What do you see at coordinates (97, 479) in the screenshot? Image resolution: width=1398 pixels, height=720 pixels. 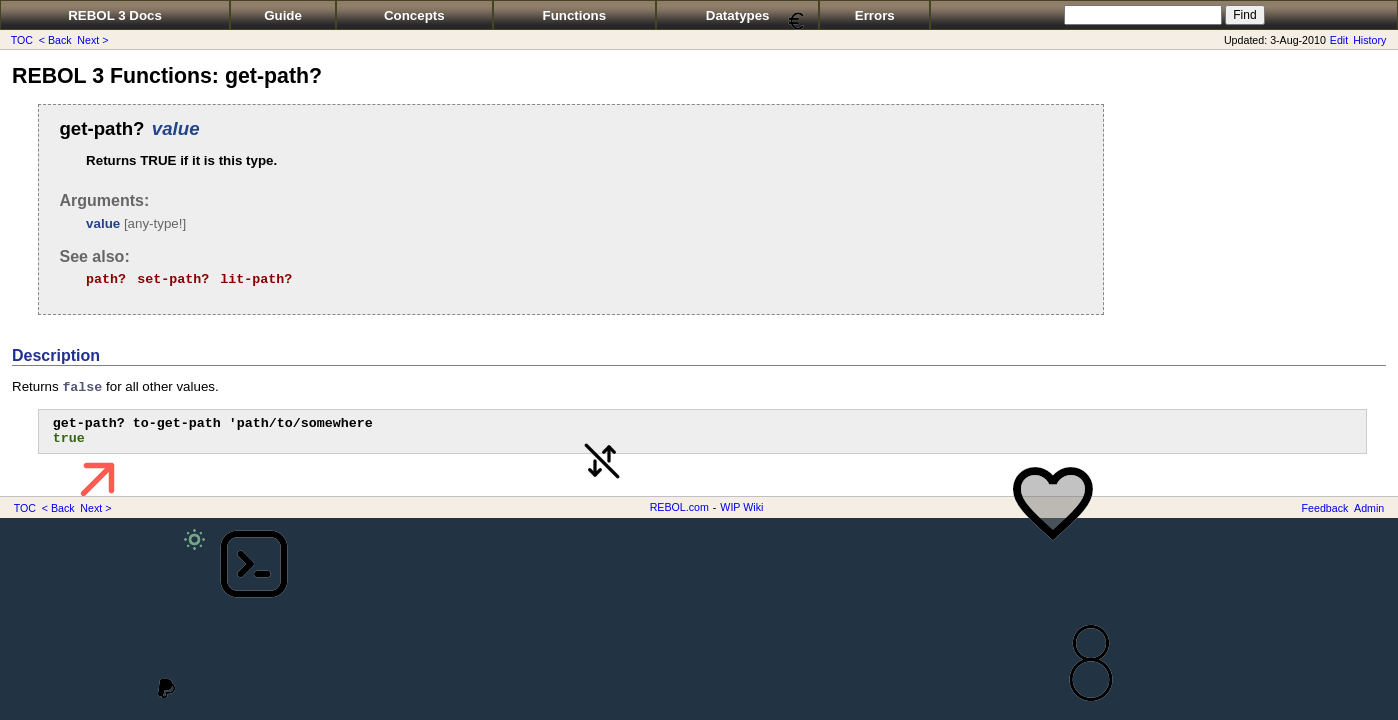 I see `open link in new tab or window` at bounding box center [97, 479].